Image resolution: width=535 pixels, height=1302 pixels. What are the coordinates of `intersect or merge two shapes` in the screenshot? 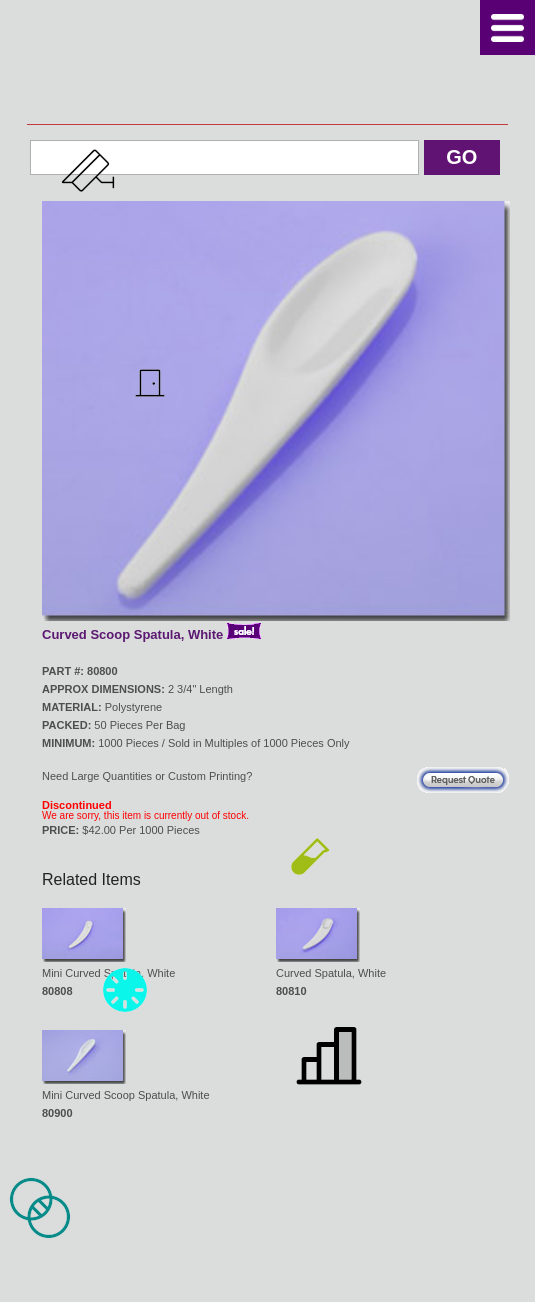 It's located at (40, 1208).